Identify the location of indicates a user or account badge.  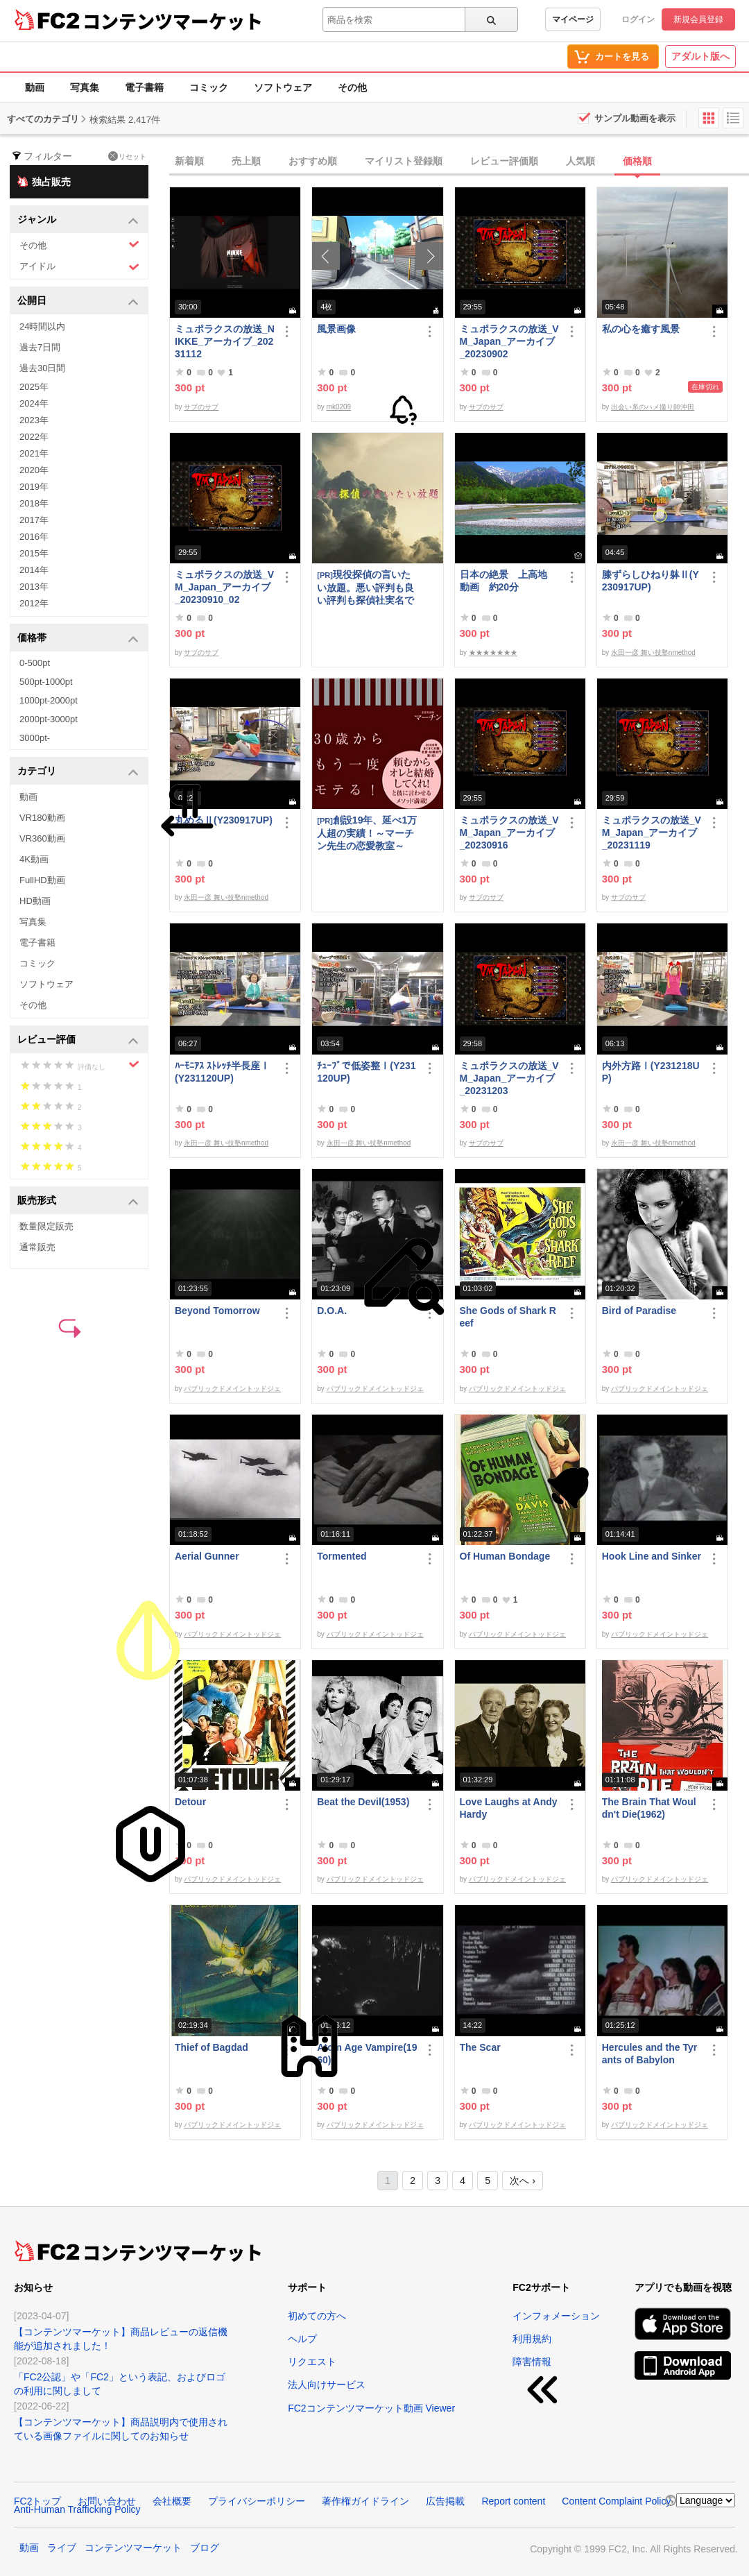
(150, 1844).